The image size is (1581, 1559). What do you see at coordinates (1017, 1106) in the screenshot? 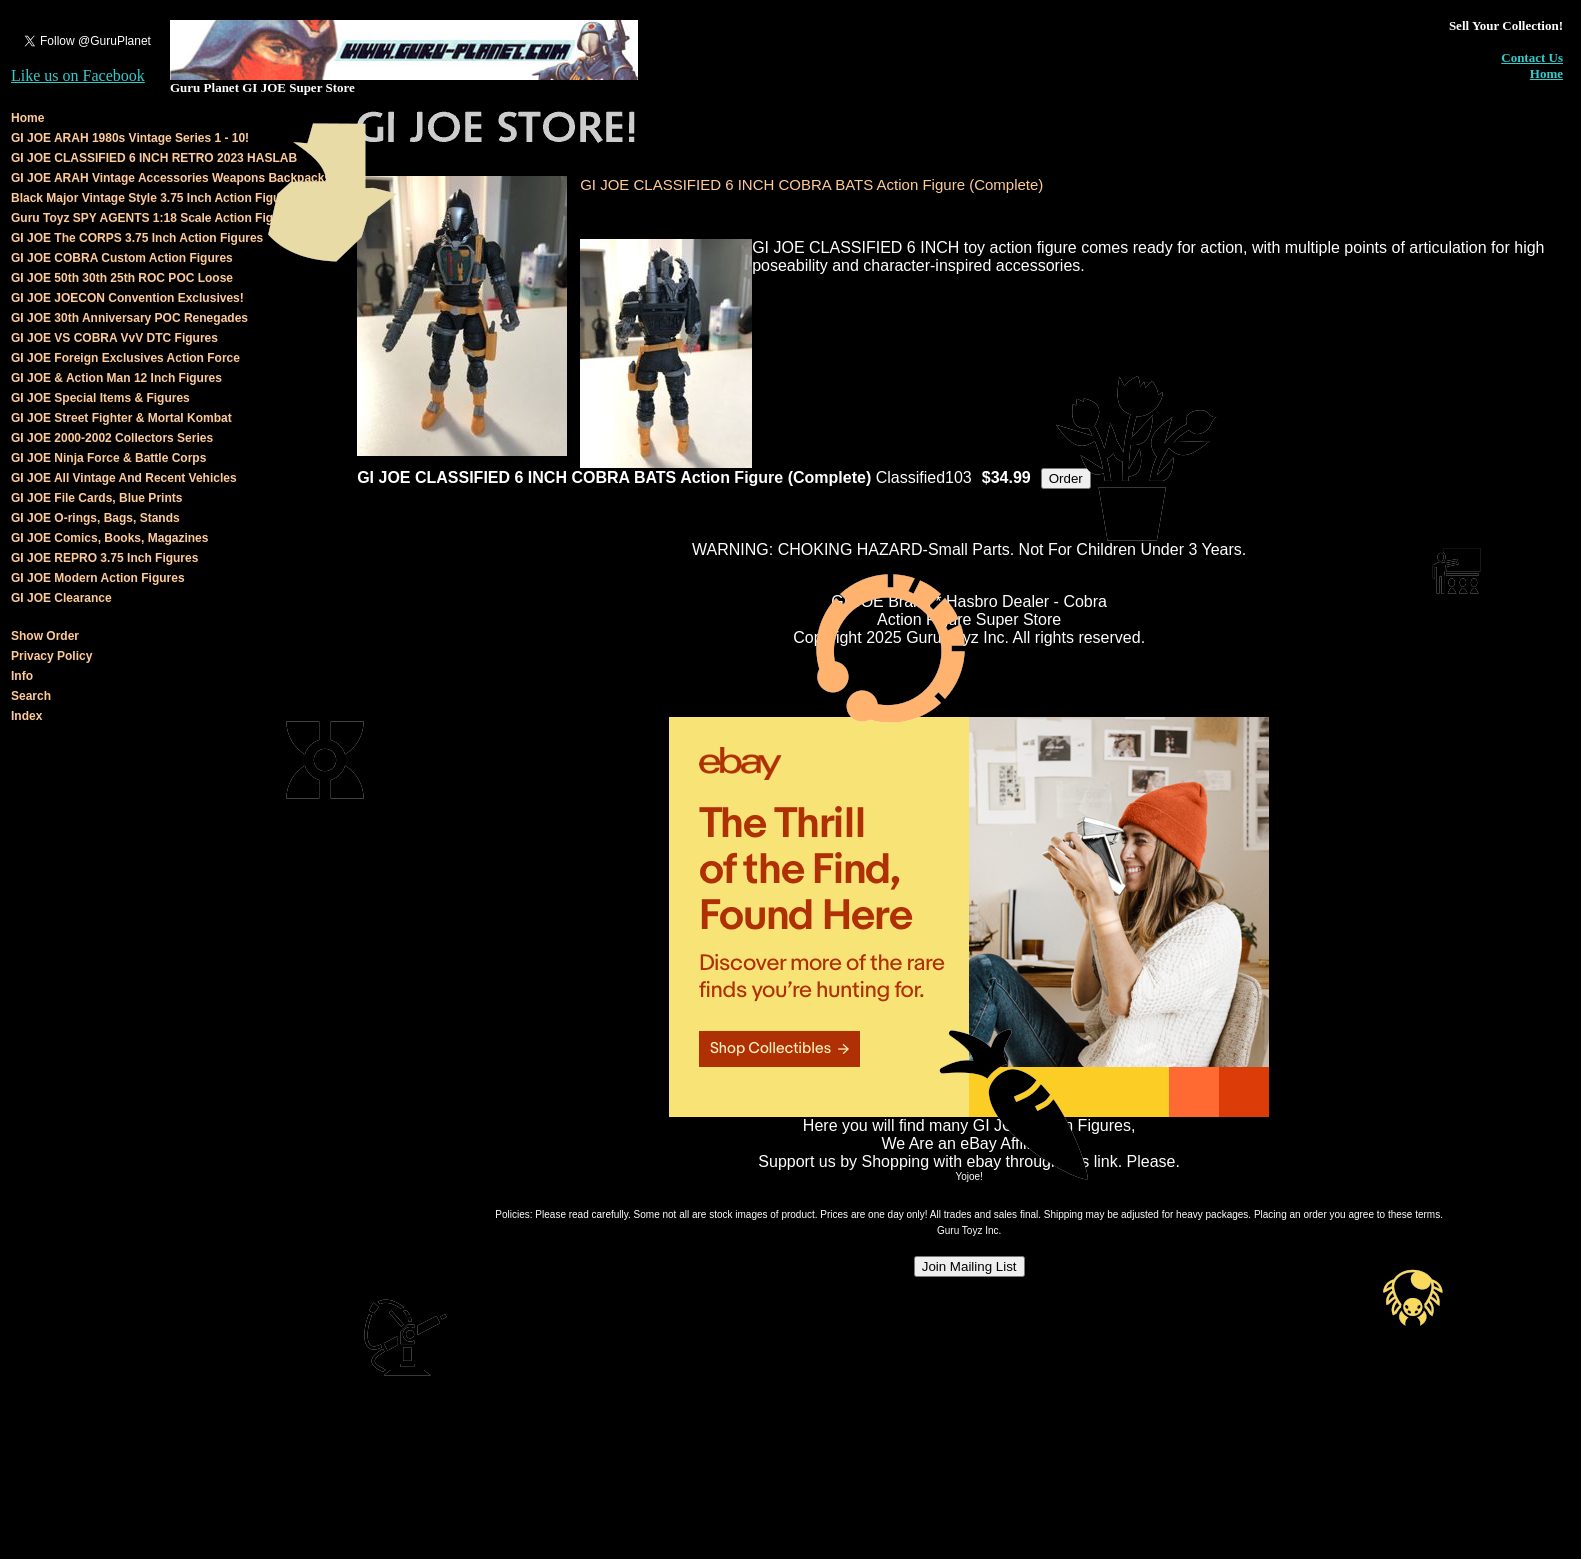
I see `indicates vegetable or produce category` at bounding box center [1017, 1106].